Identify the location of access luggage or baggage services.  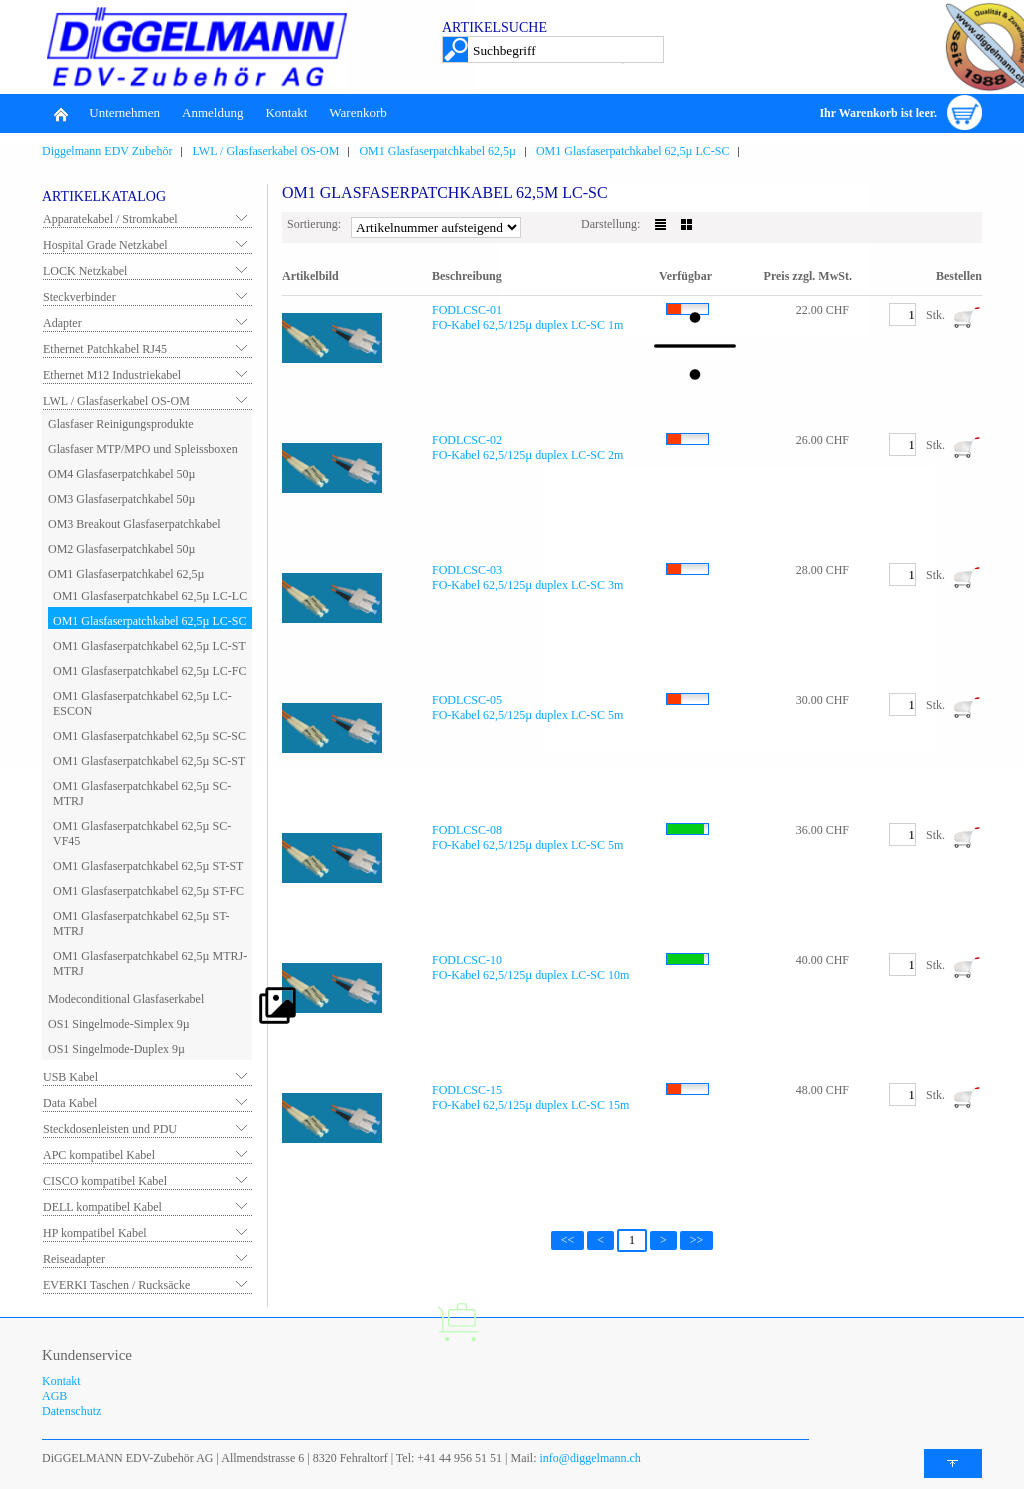
(457, 1321).